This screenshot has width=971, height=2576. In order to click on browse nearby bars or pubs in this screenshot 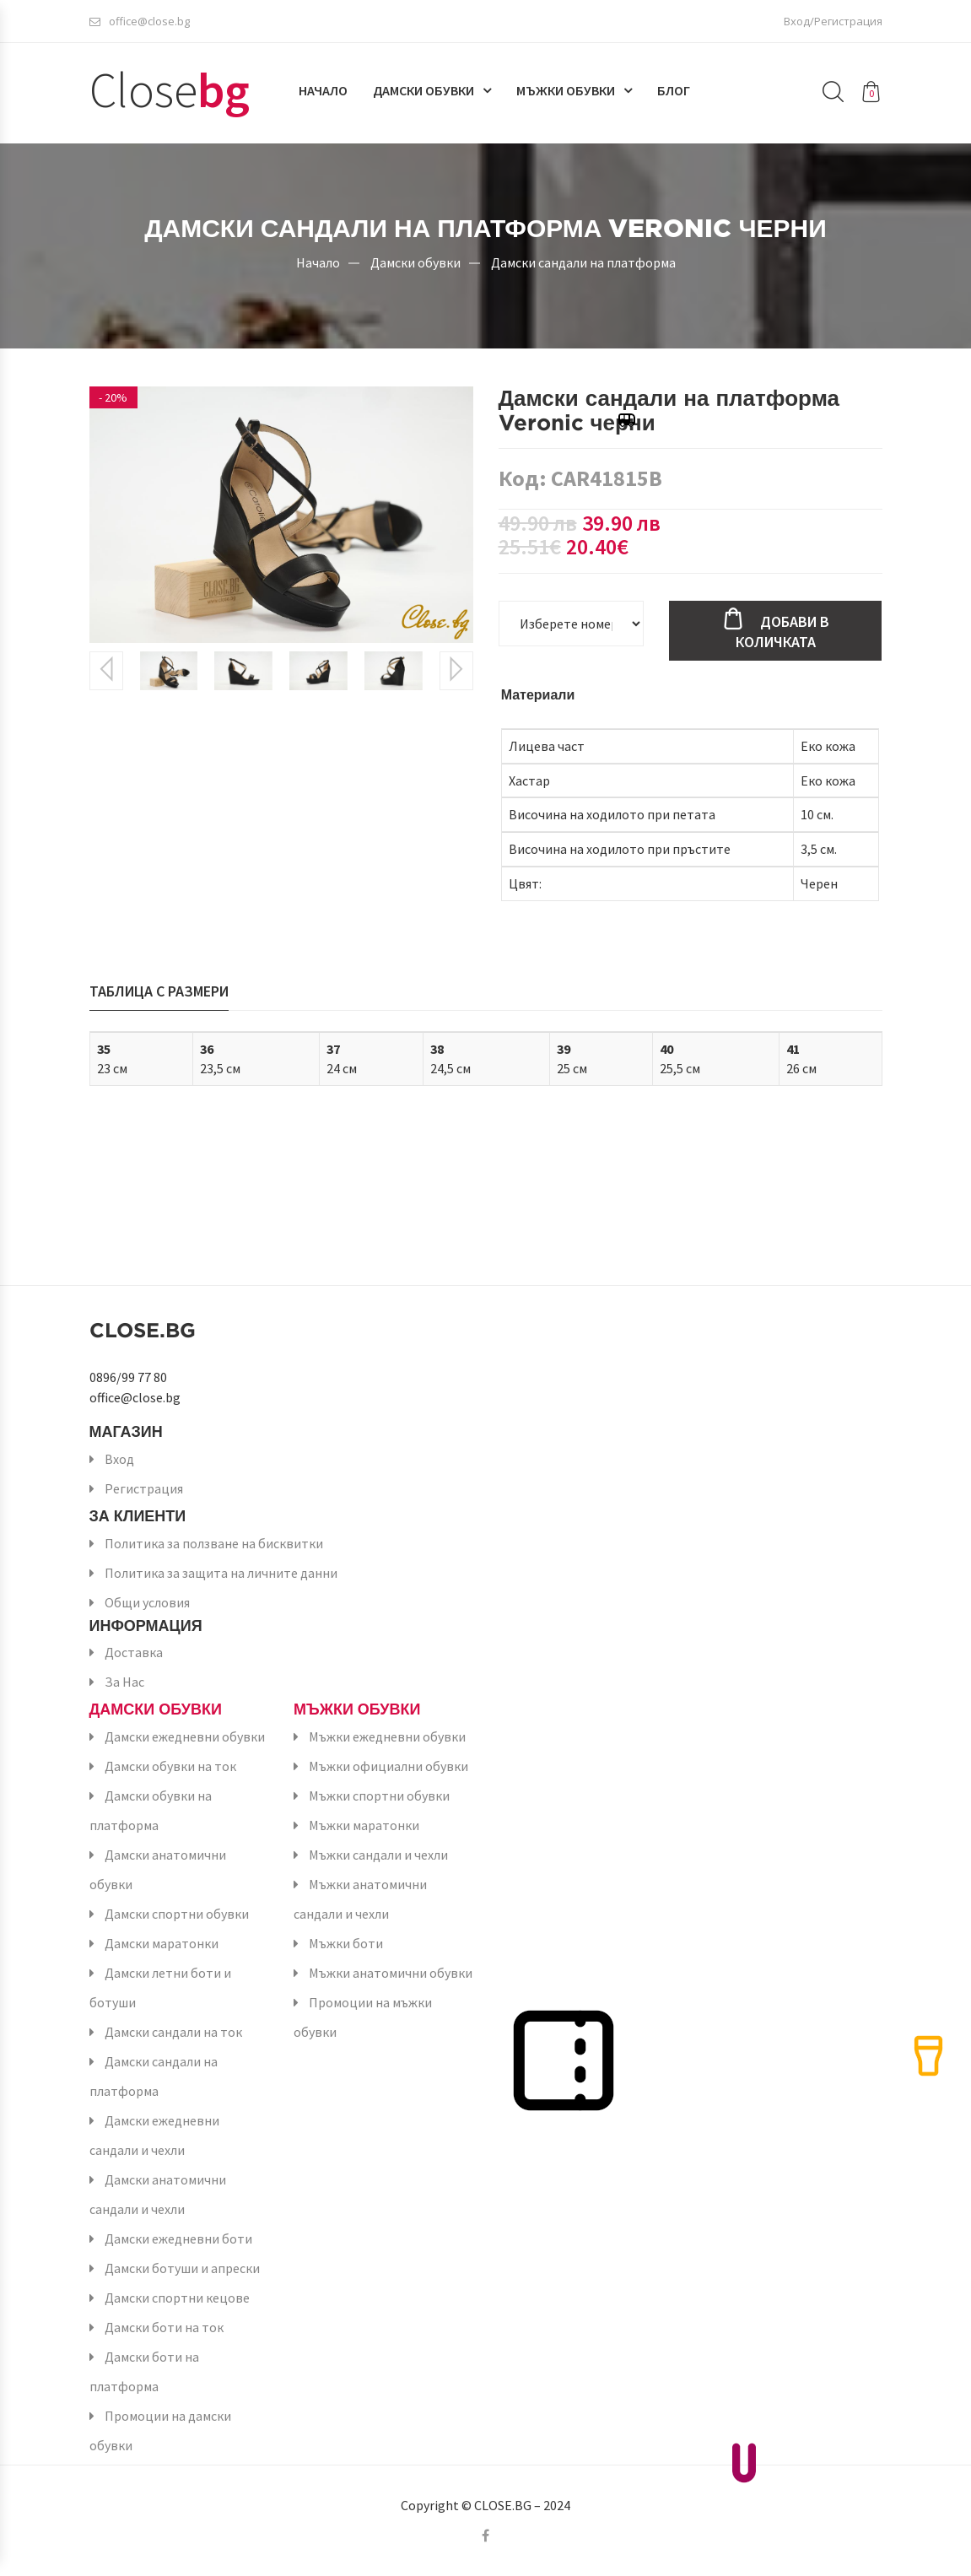, I will do `click(928, 2055)`.